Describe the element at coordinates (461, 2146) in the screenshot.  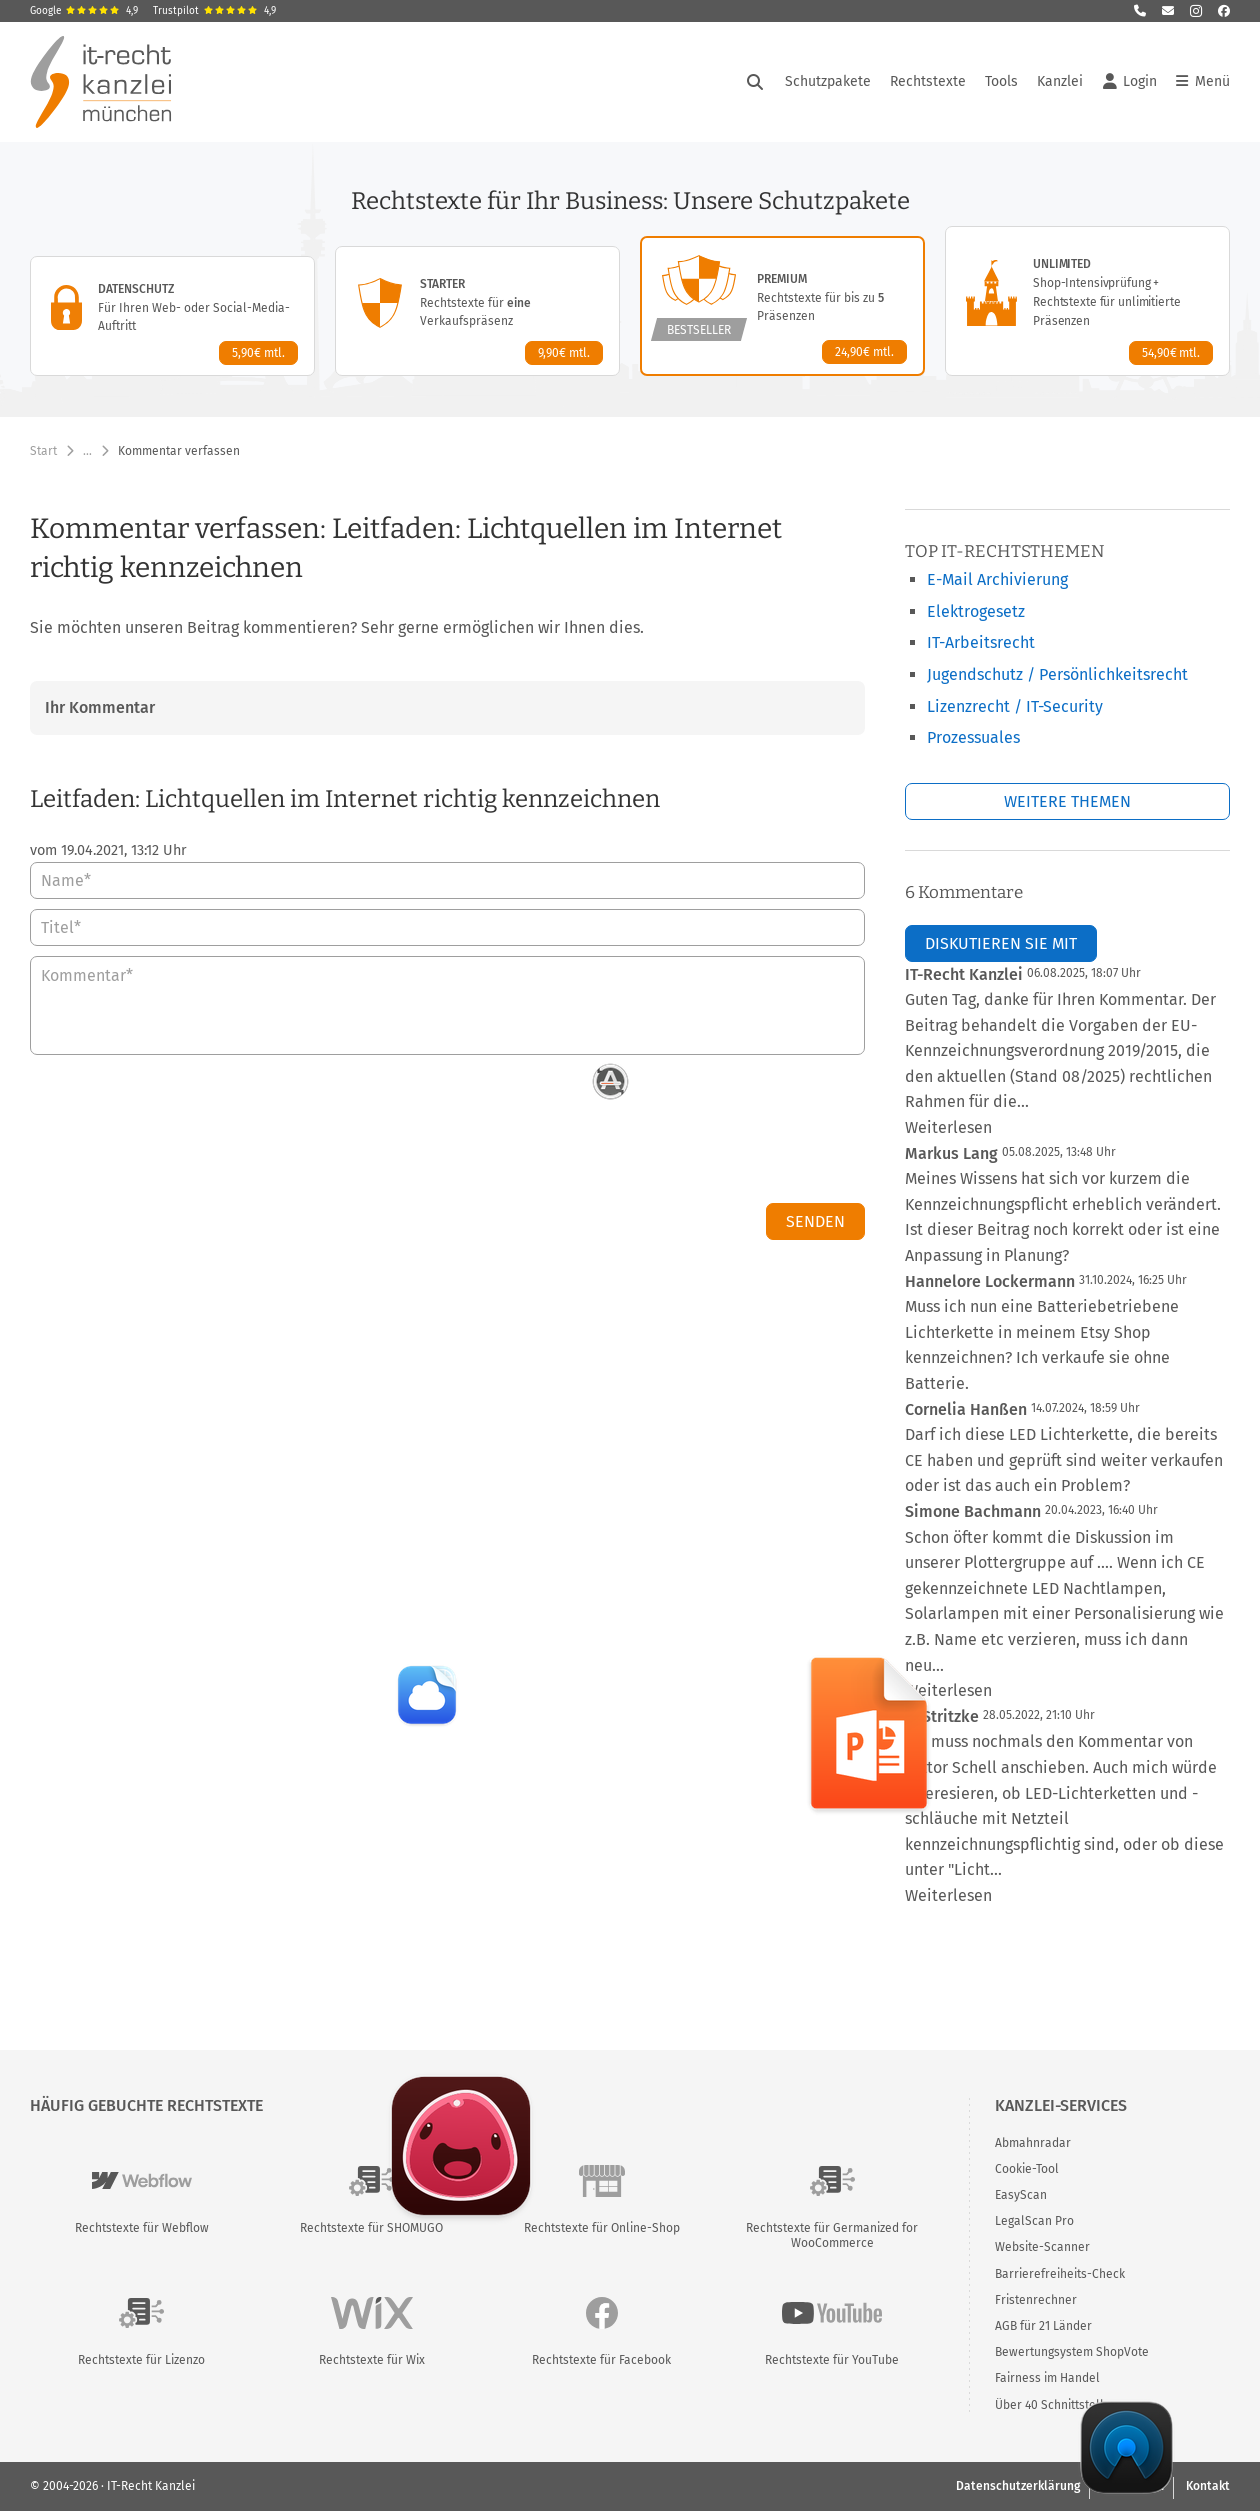
I see `launch slime rancher game` at that location.